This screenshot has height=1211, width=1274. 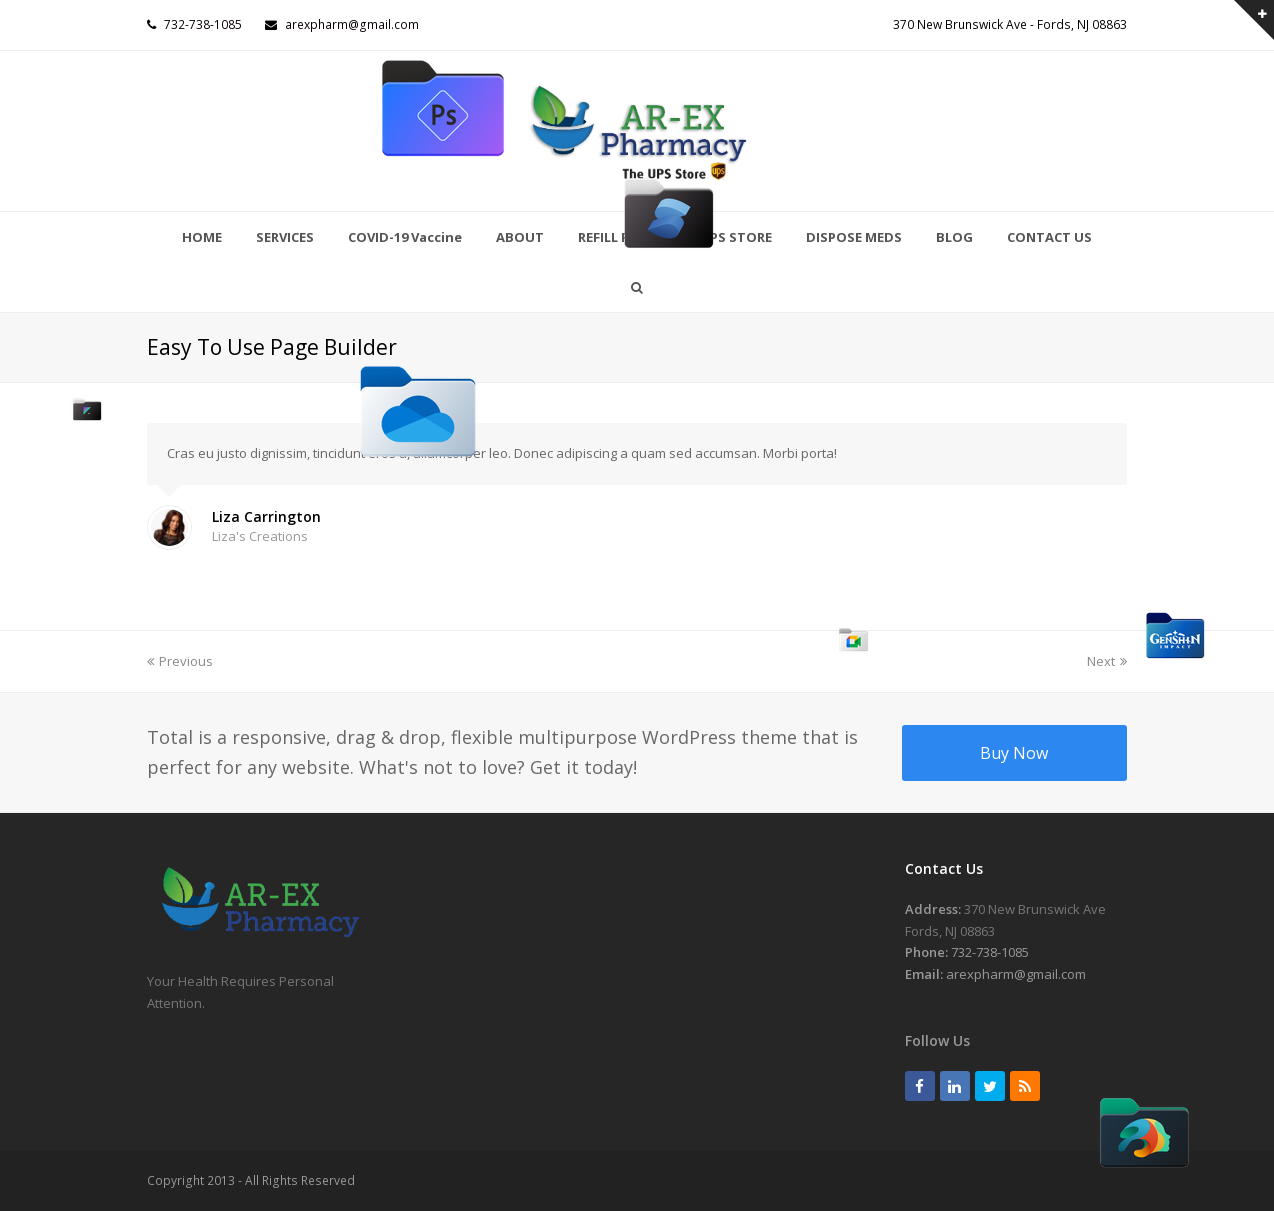 I want to click on open folder containing Google Meet files, so click(x=853, y=640).